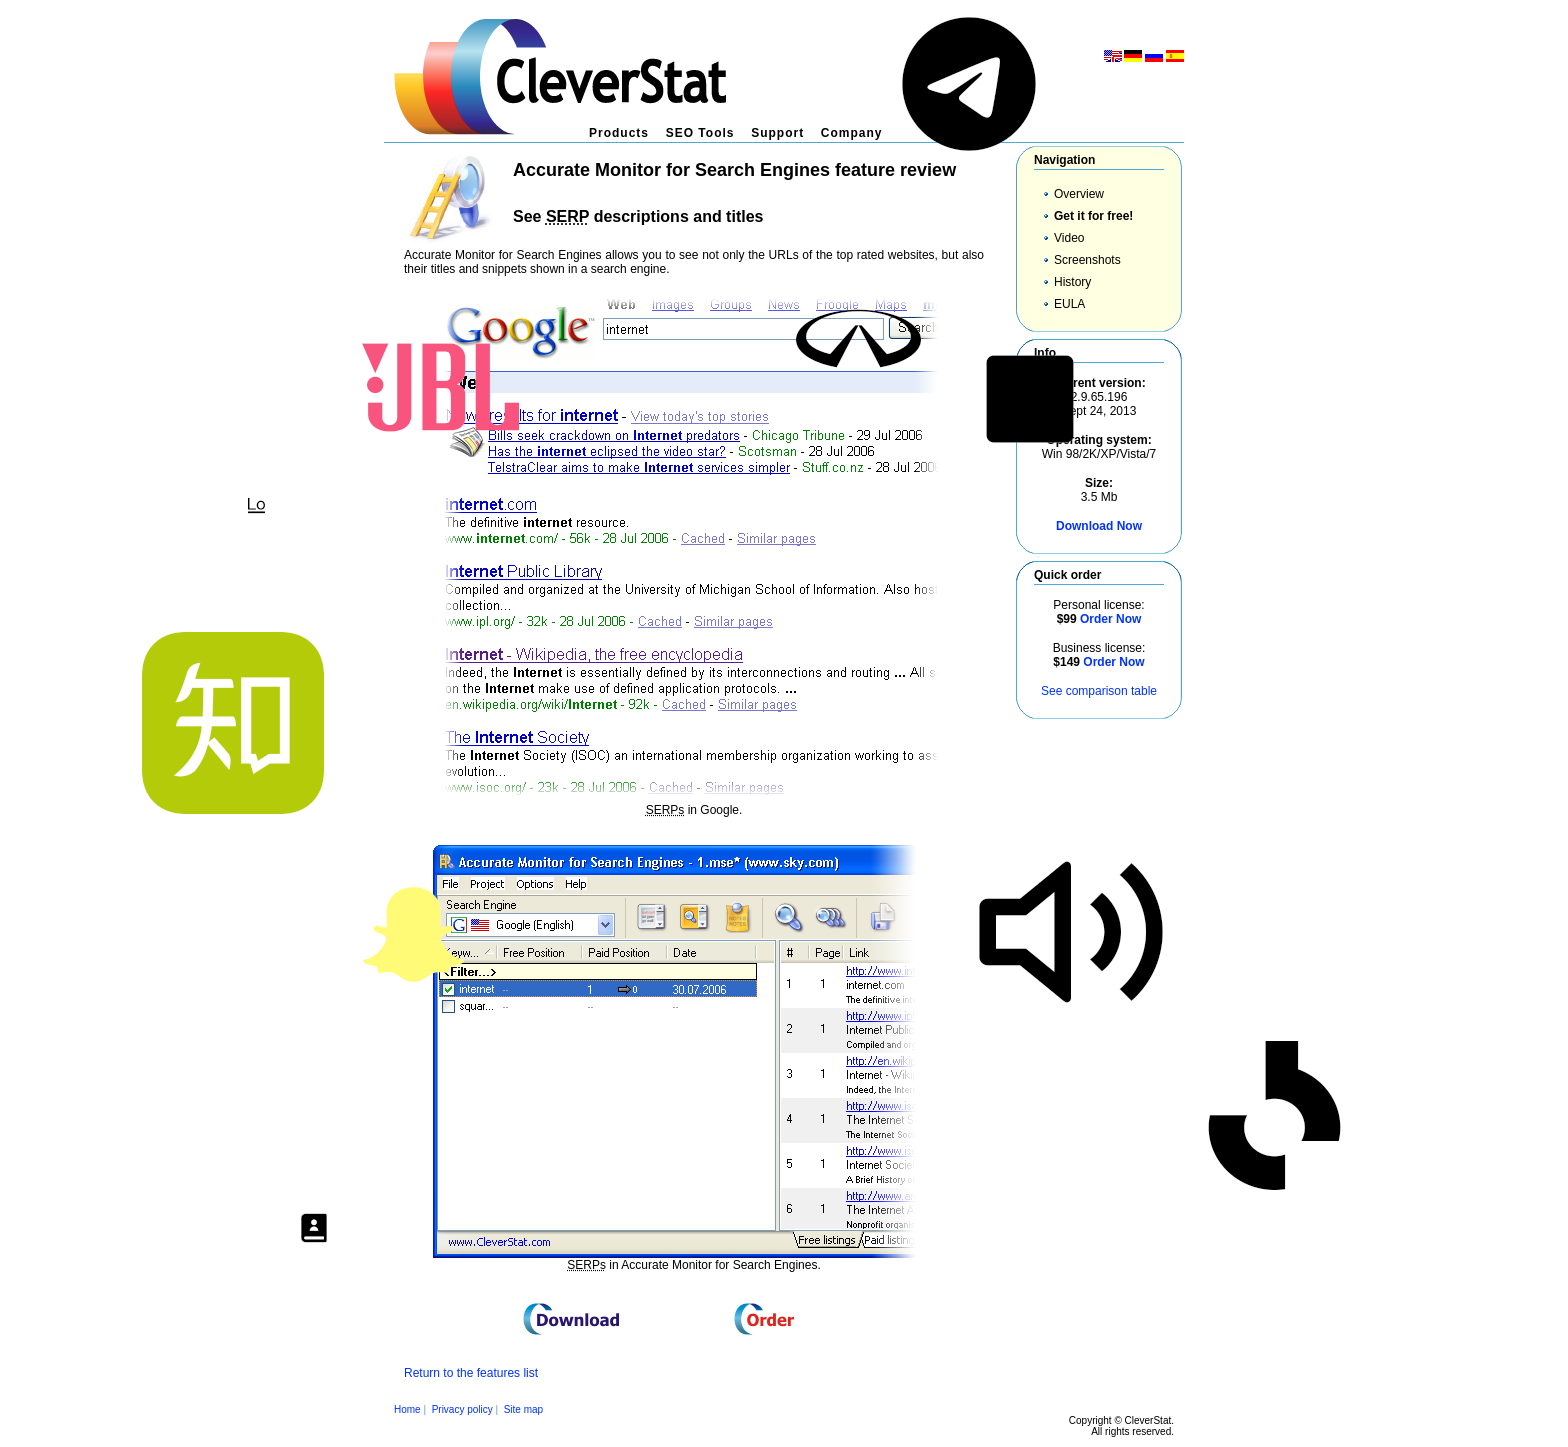  I want to click on Infiniti brand logo, so click(858, 338).